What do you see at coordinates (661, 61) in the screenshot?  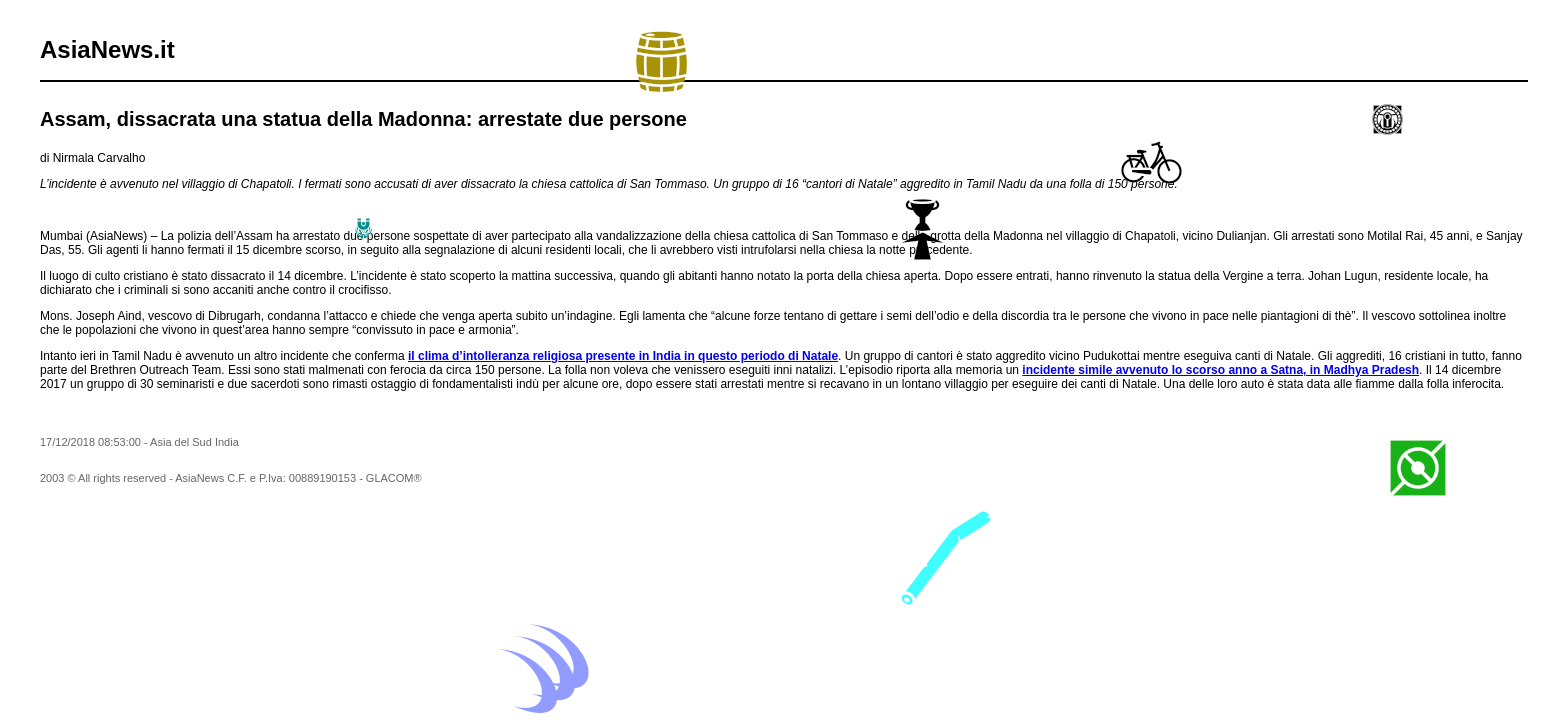 I see `inventory item representing storage or containers` at bounding box center [661, 61].